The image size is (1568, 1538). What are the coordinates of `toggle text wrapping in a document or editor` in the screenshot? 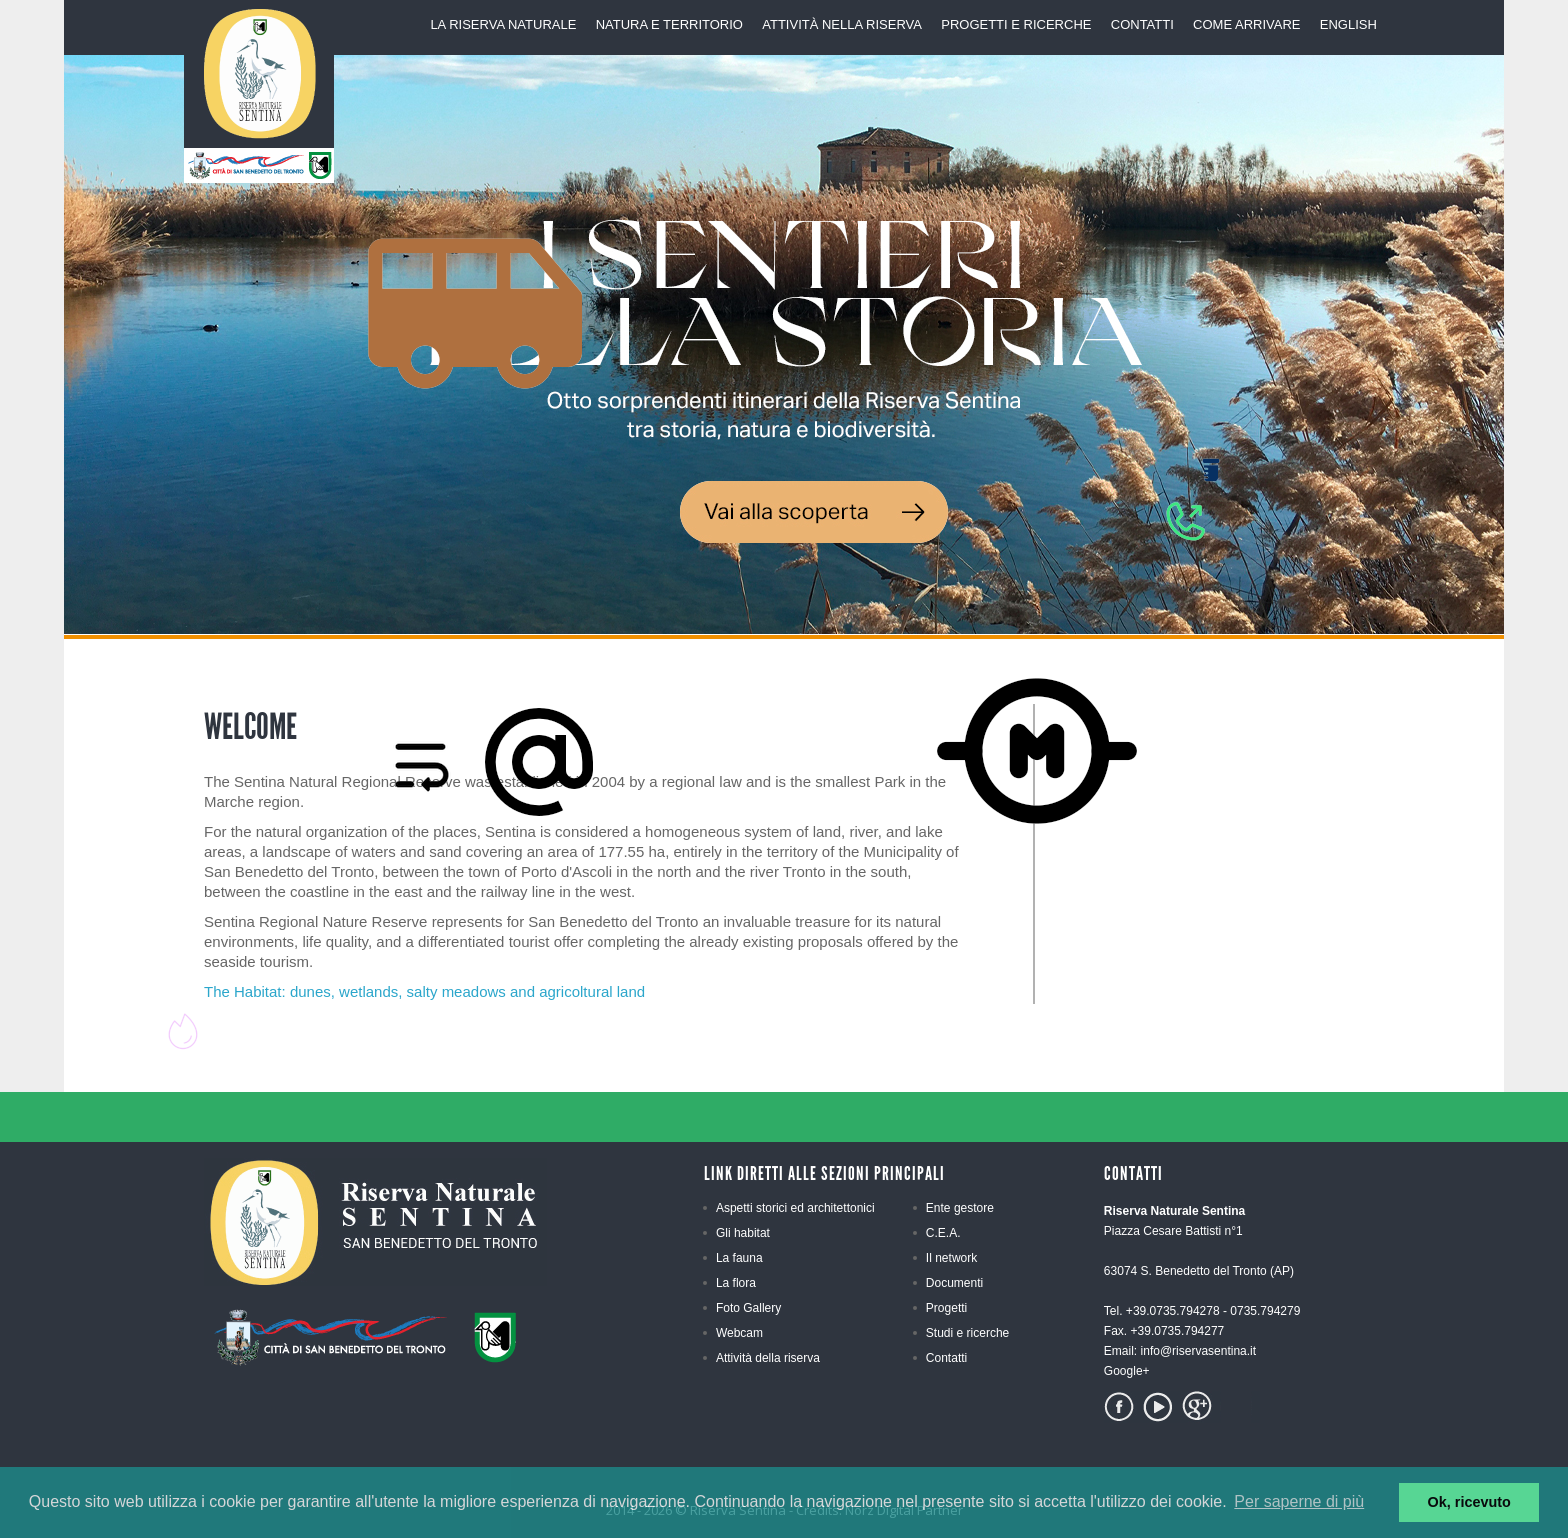 It's located at (420, 765).